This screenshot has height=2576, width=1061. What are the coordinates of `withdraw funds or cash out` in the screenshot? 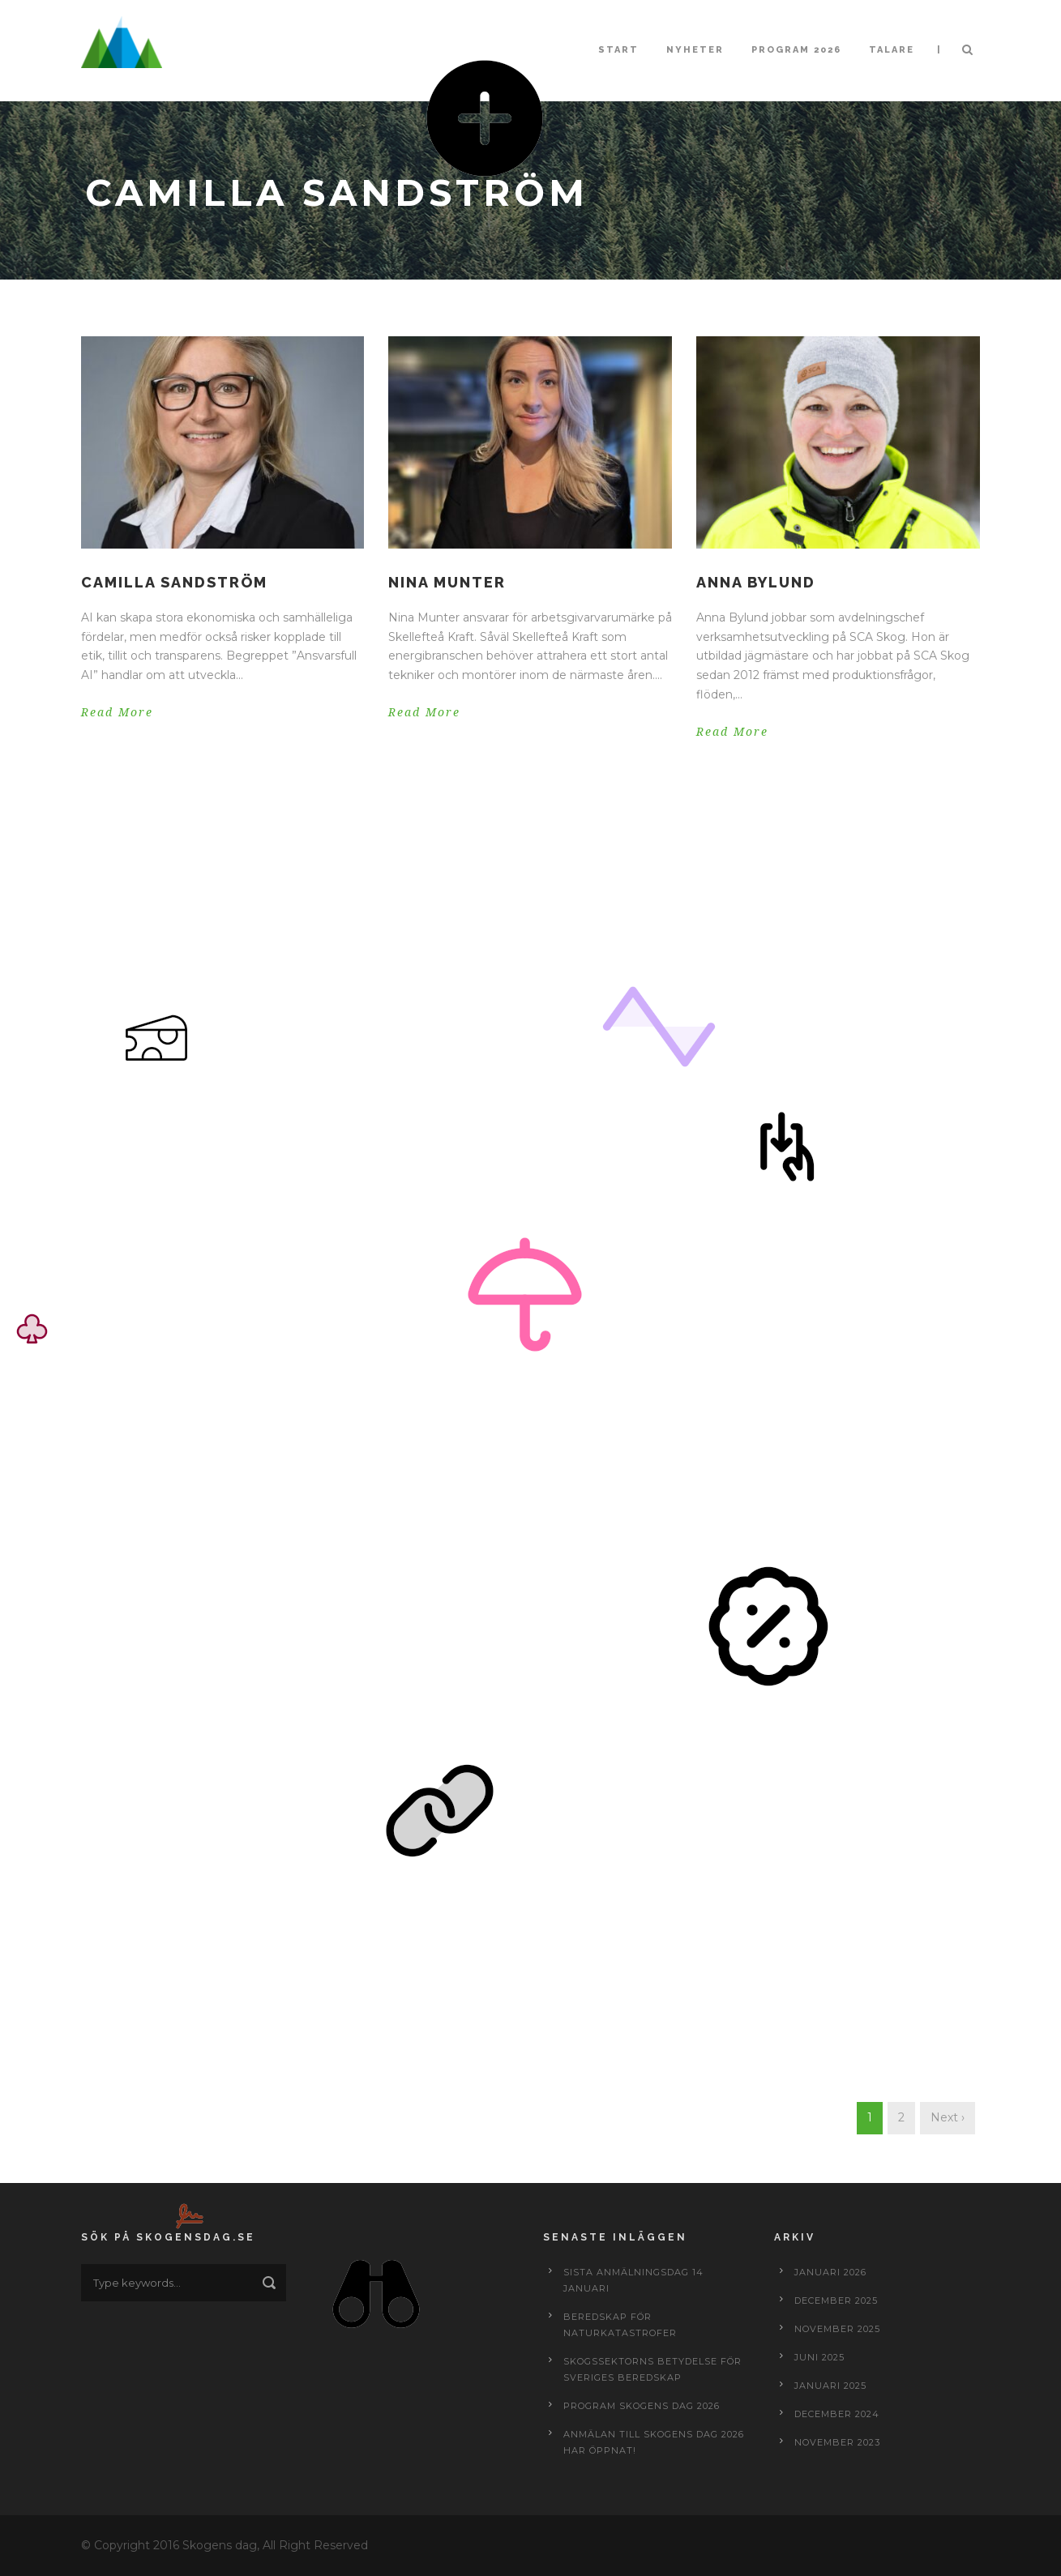 It's located at (784, 1147).